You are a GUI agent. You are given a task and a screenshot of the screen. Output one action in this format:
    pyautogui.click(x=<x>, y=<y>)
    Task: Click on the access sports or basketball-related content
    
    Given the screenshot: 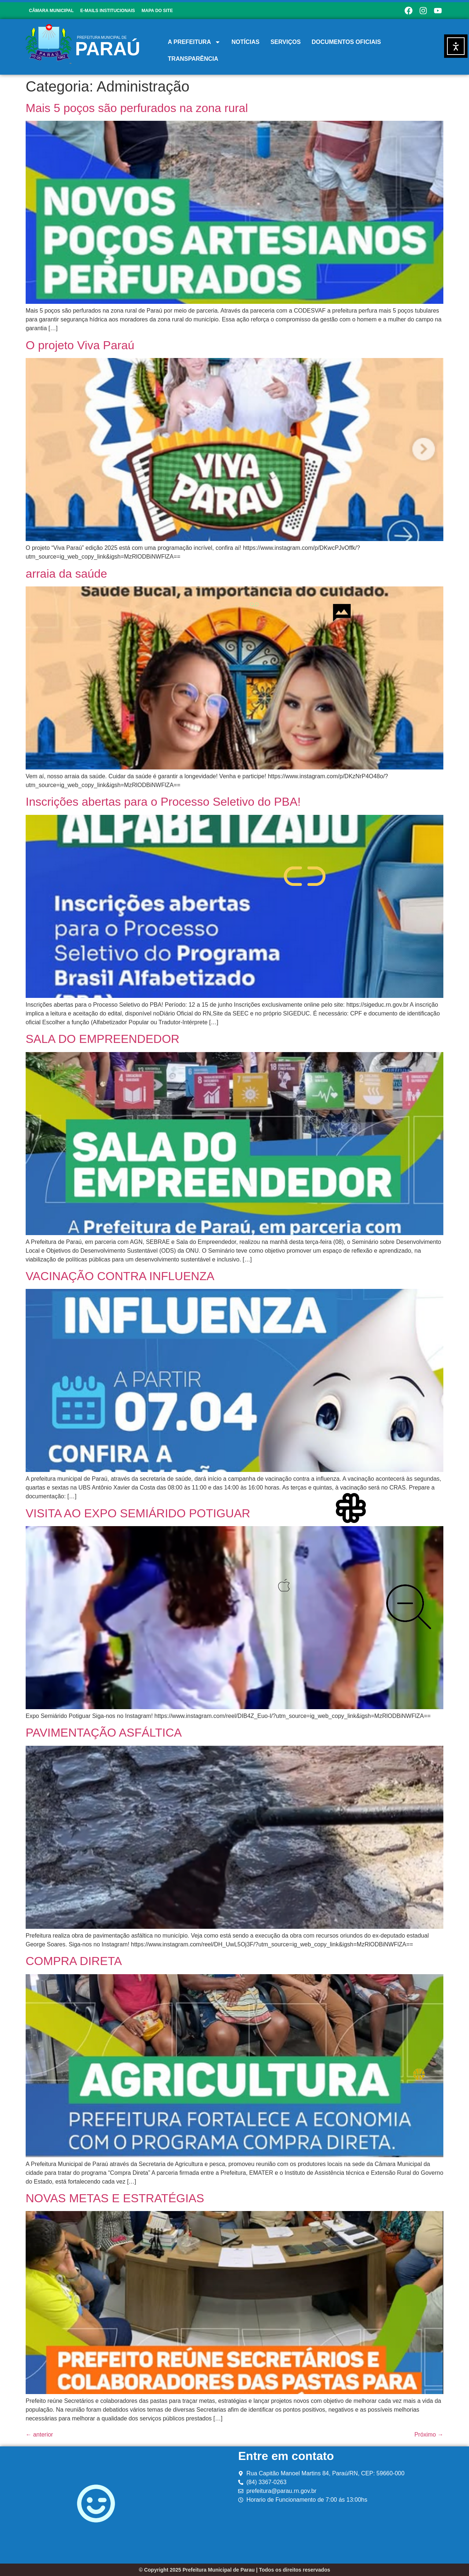 What is the action you would take?
    pyautogui.click(x=419, y=2074)
    